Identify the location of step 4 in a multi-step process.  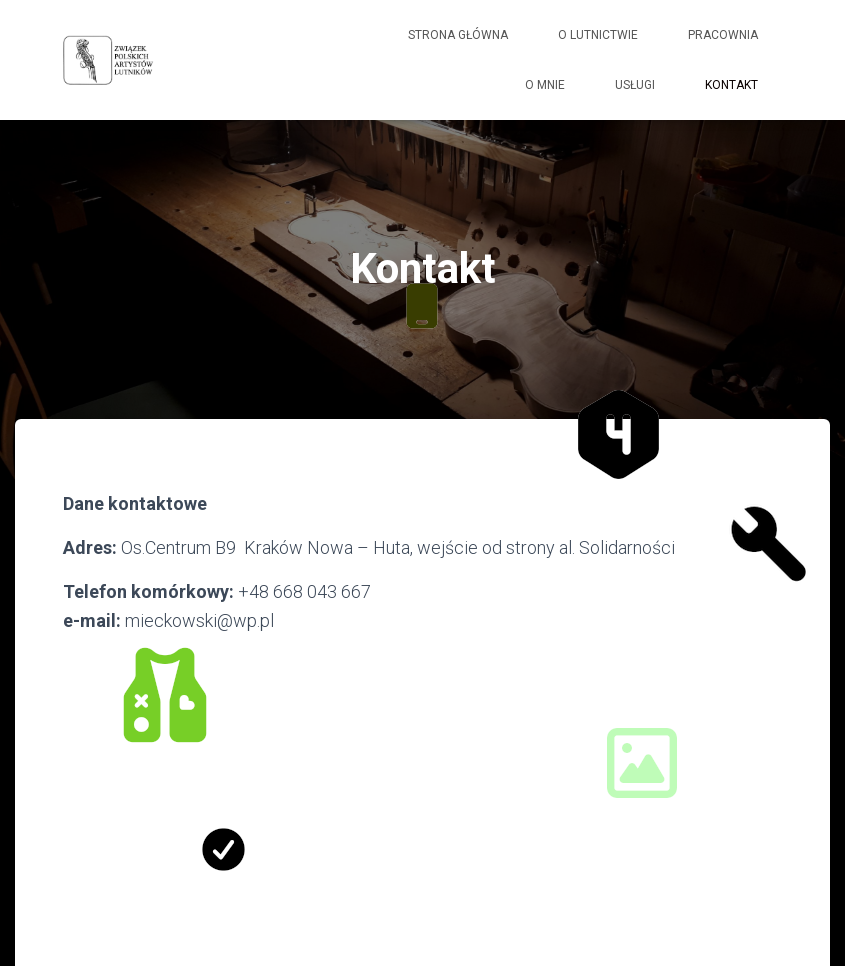
(618, 434).